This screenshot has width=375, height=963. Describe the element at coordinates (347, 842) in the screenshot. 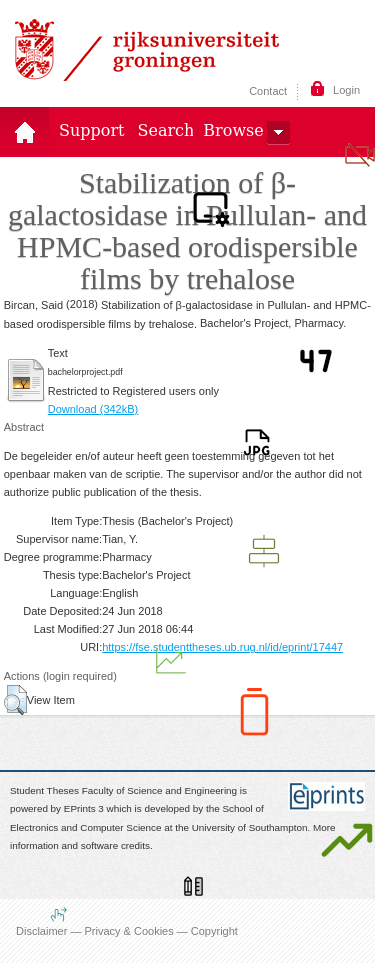

I see `view trending or popular content` at that location.